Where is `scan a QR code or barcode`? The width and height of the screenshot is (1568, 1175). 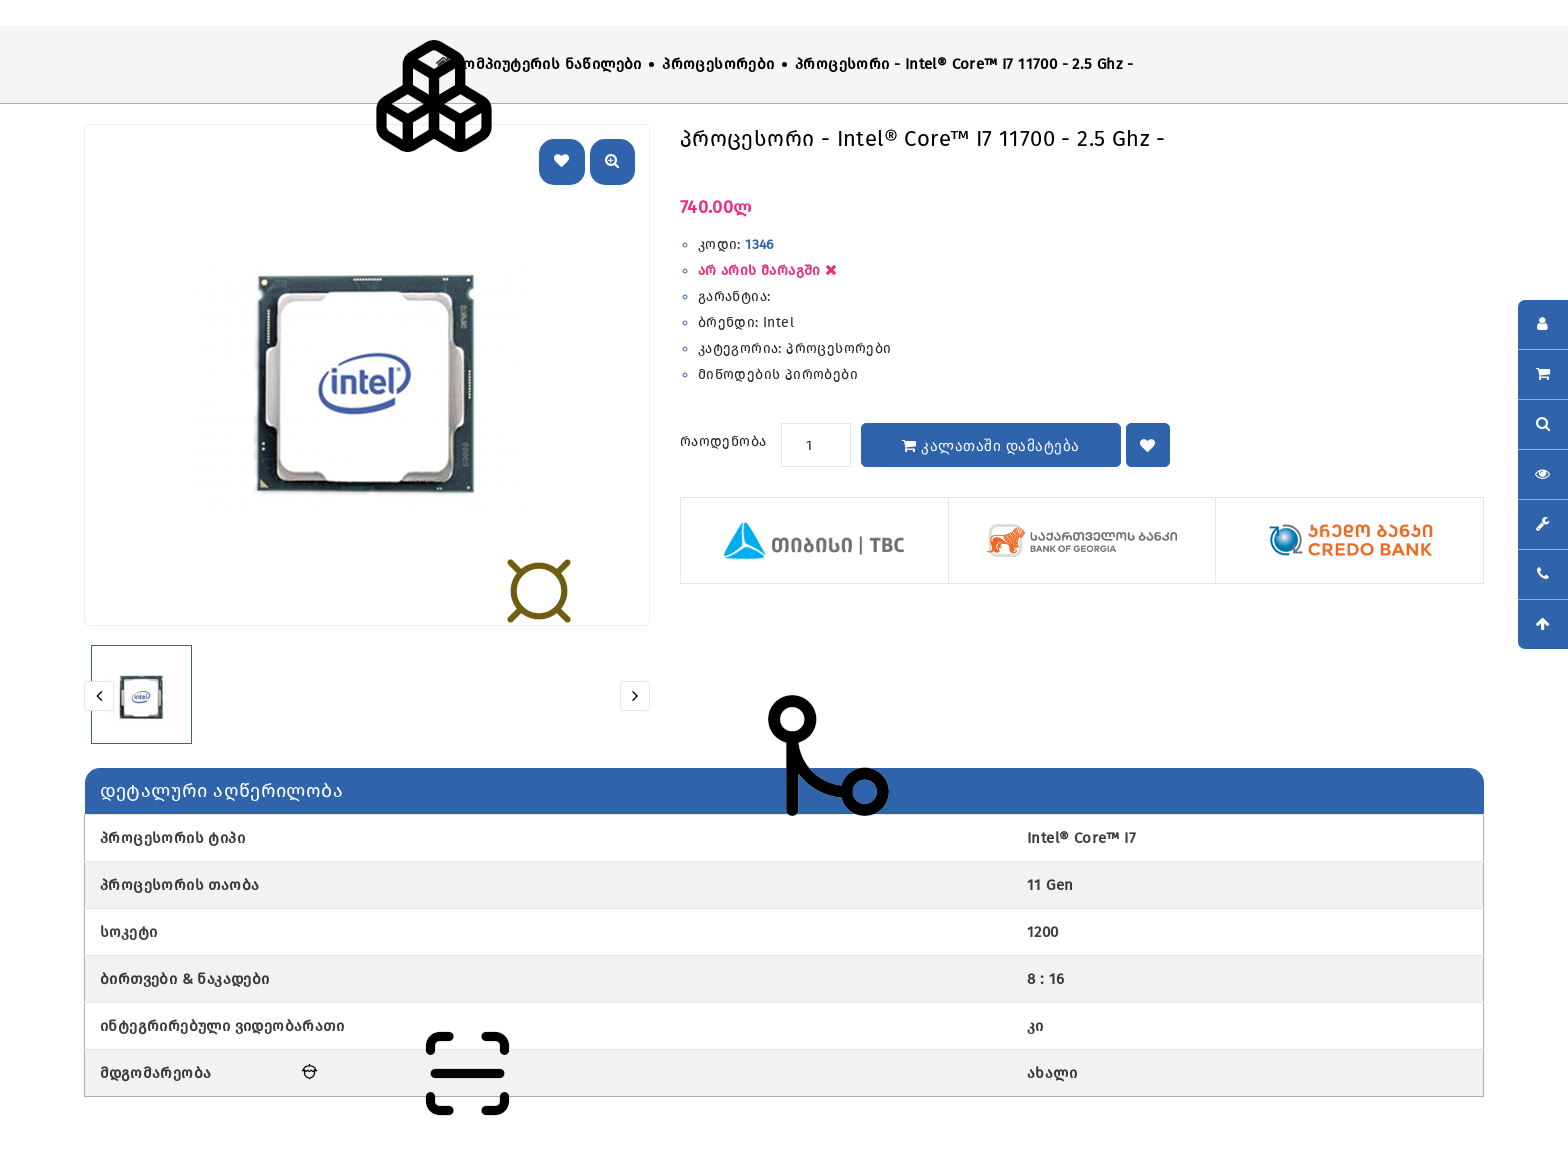
scan a QR code or barcode is located at coordinates (467, 1073).